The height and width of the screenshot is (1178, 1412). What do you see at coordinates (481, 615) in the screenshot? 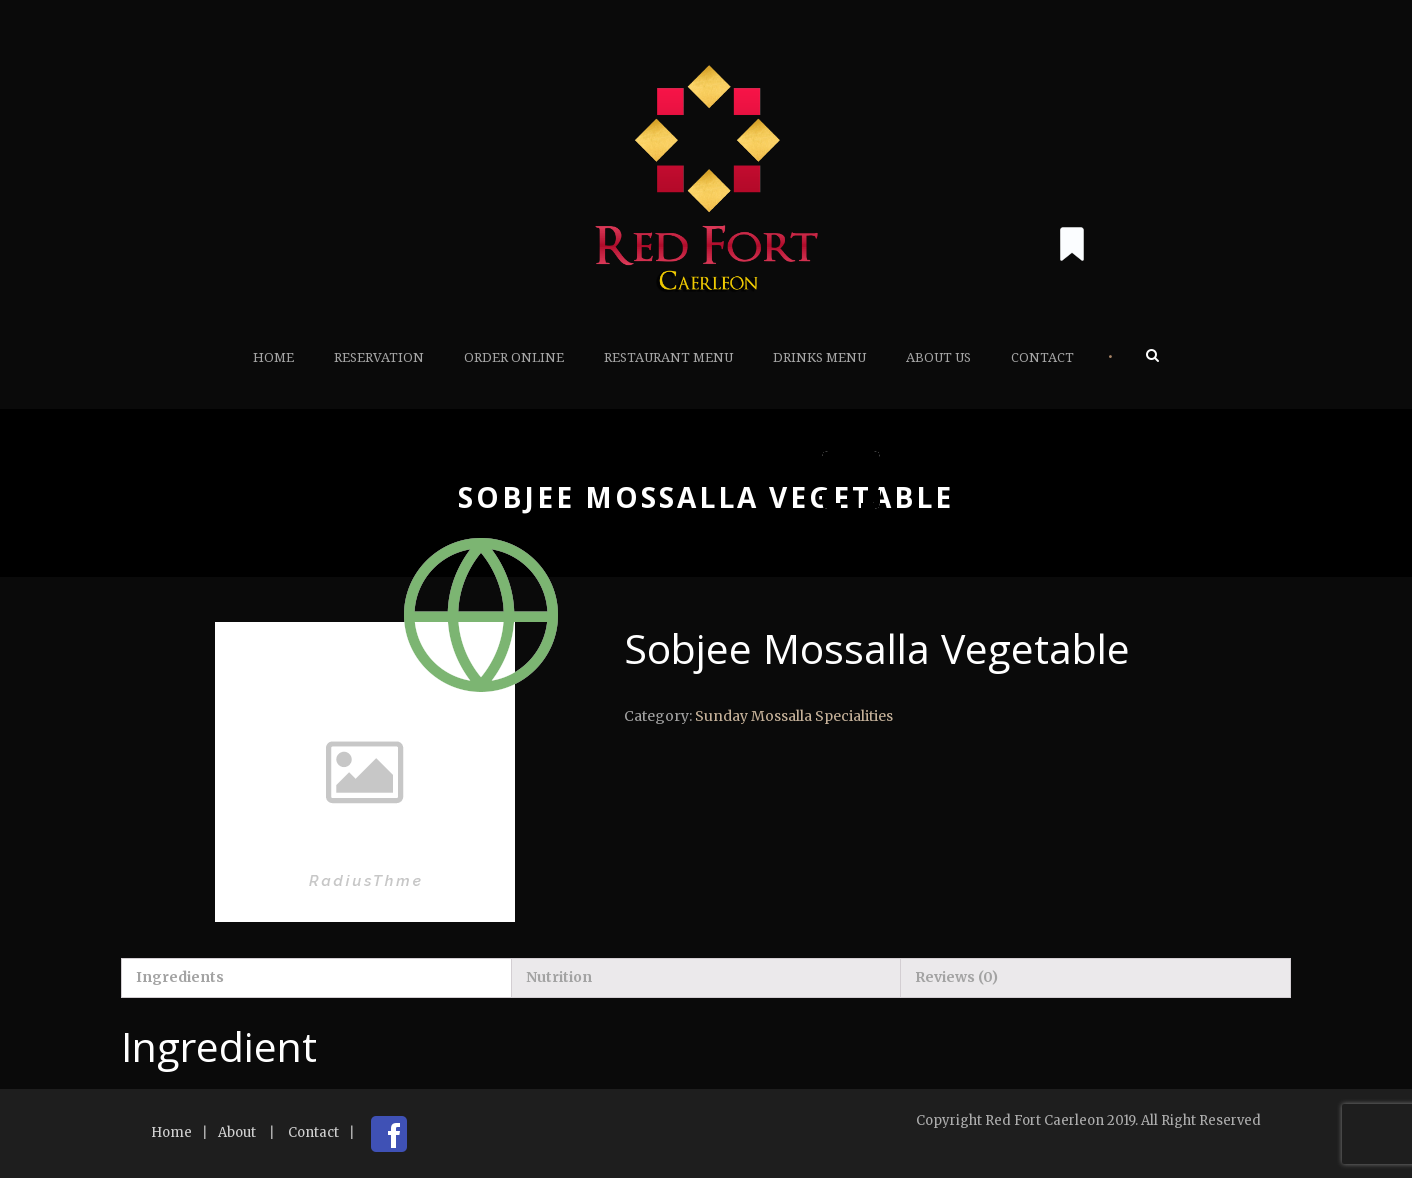
I see `access global or international settings` at bounding box center [481, 615].